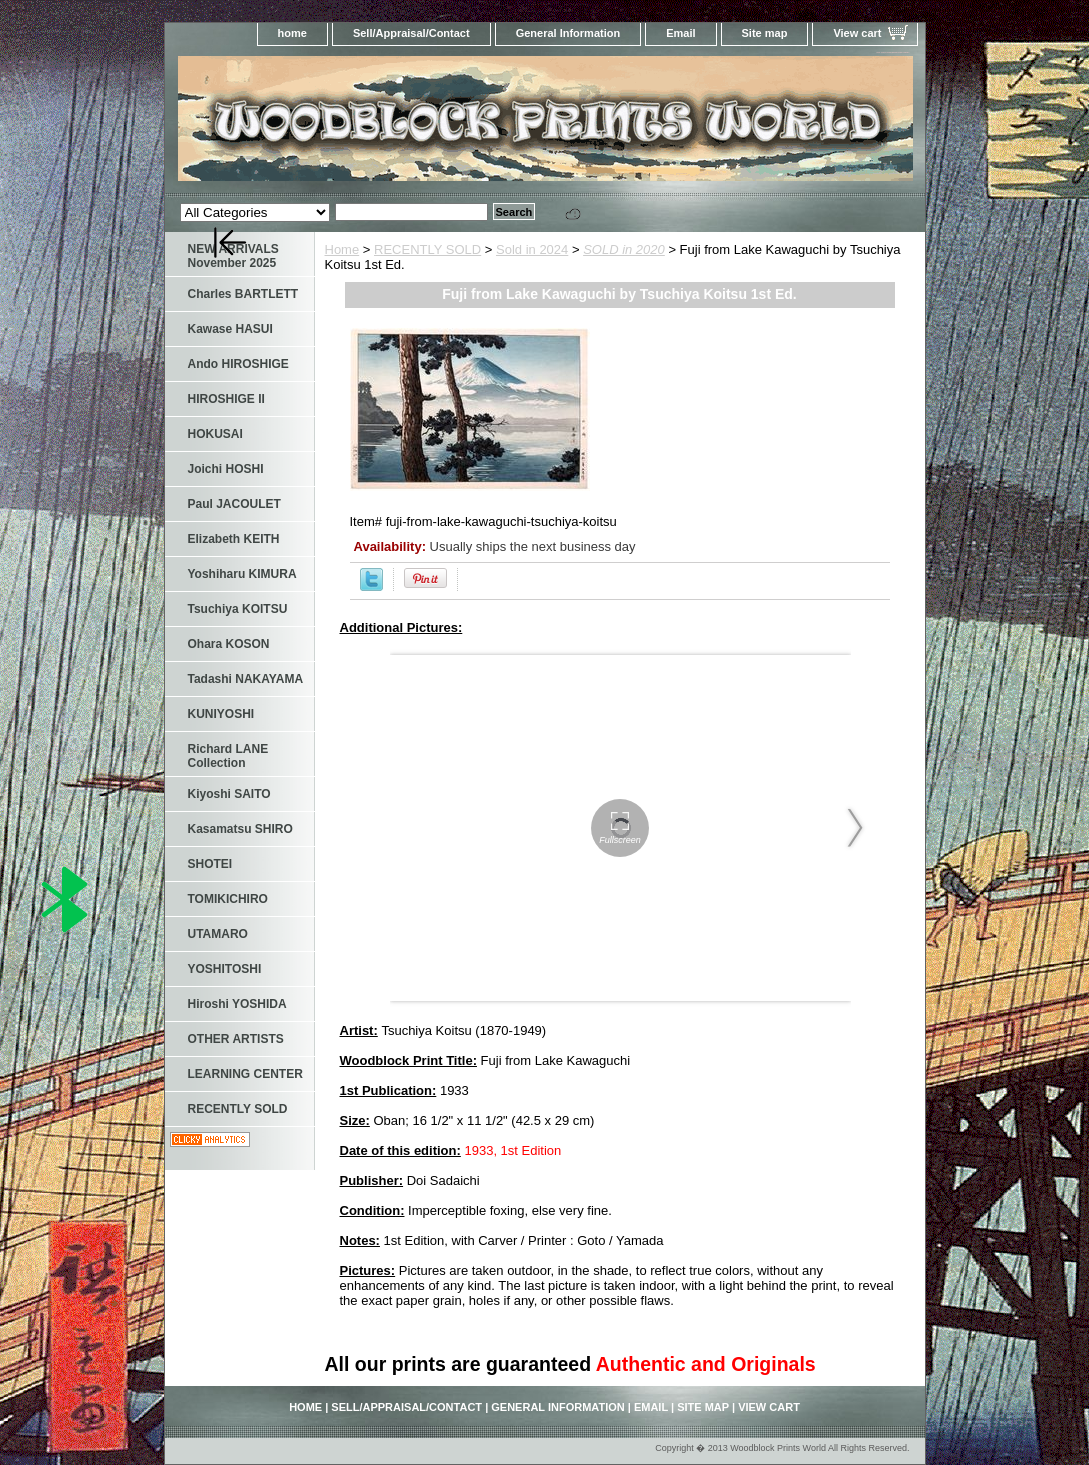 This screenshot has width=1089, height=1465. What do you see at coordinates (64, 899) in the screenshot?
I see `toggle bluetooth connectivity on or off` at bounding box center [64, 899].